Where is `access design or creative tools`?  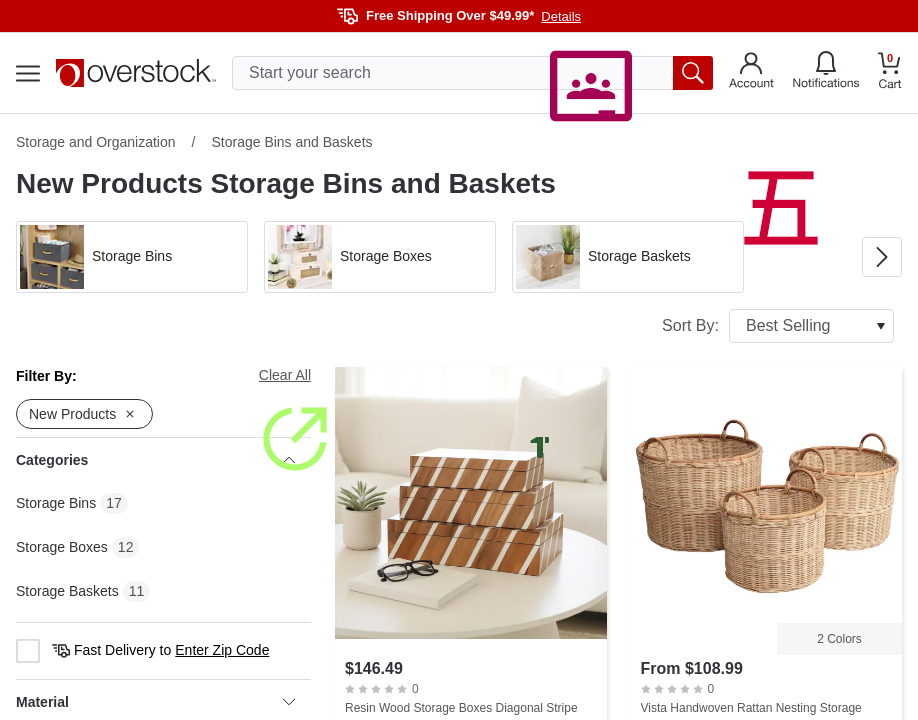
access design or creative tools is located at coordinates (540, 447).